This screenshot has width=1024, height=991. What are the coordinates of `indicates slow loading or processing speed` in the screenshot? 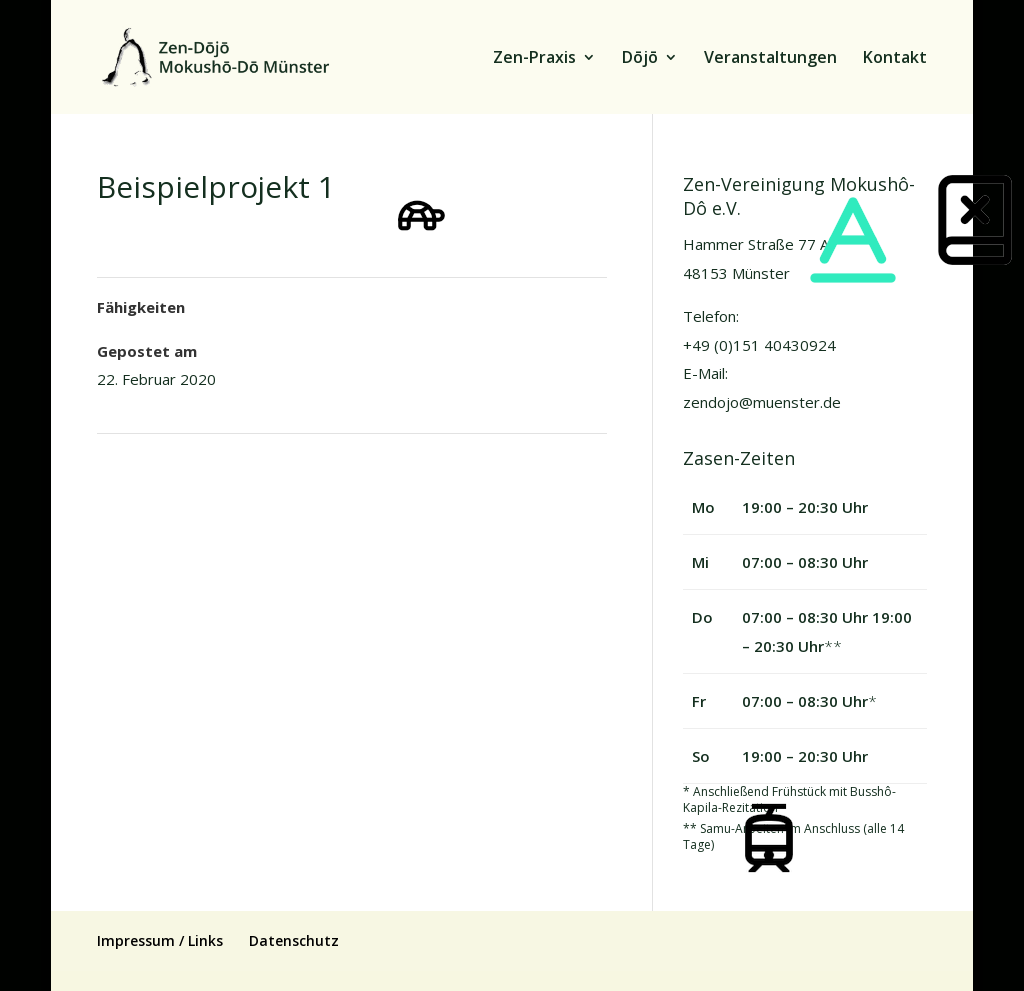 It's located at (421, 215).